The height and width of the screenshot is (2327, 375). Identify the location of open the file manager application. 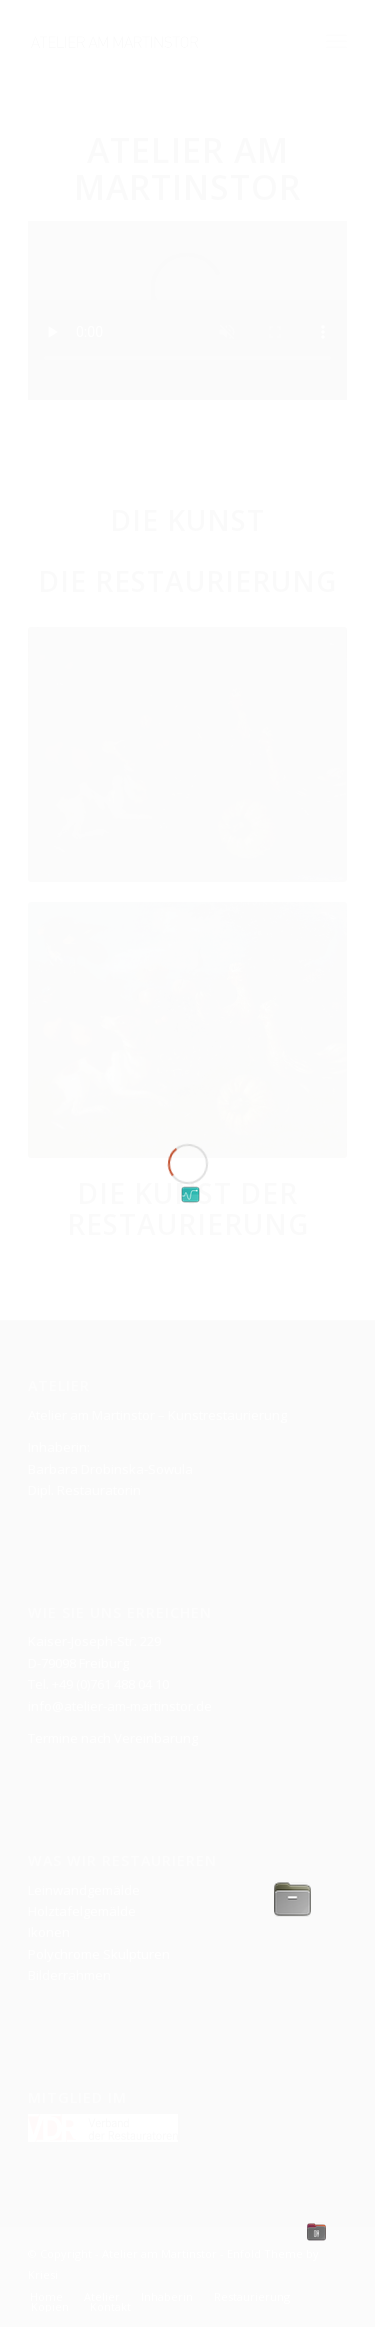
(292, 1898).